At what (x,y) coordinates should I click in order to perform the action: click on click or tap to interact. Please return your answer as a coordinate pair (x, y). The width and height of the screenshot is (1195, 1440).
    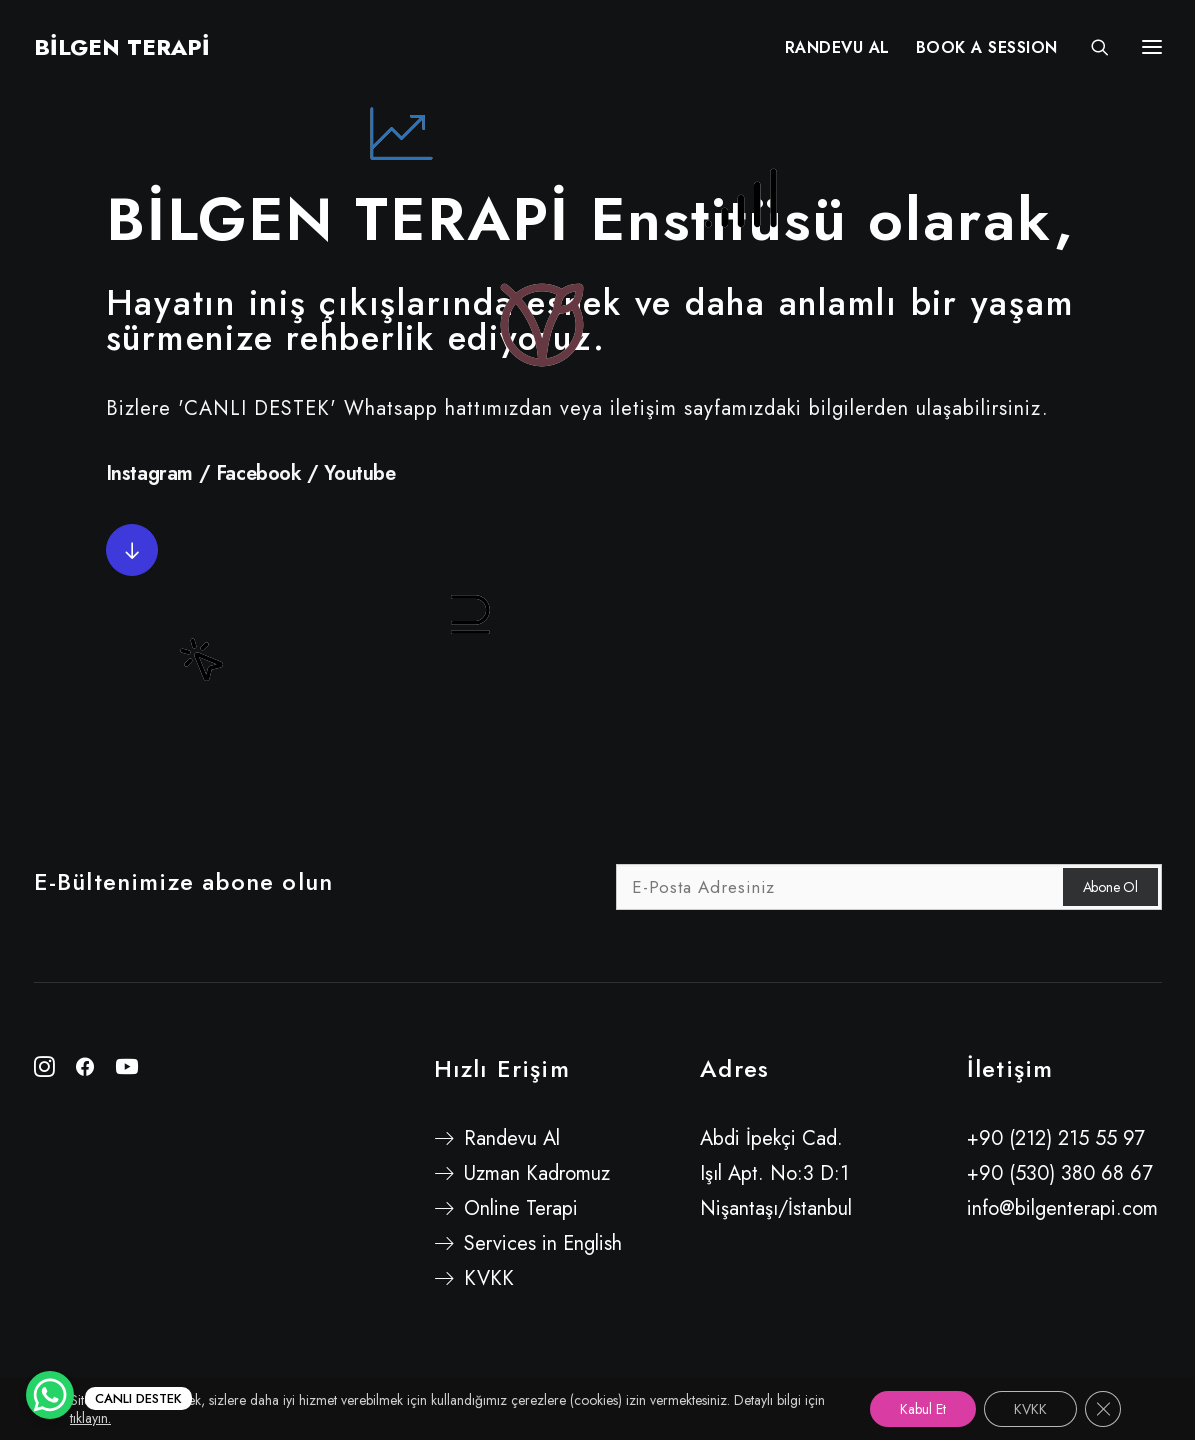
    Looking at the image, I should click on (202, 660).